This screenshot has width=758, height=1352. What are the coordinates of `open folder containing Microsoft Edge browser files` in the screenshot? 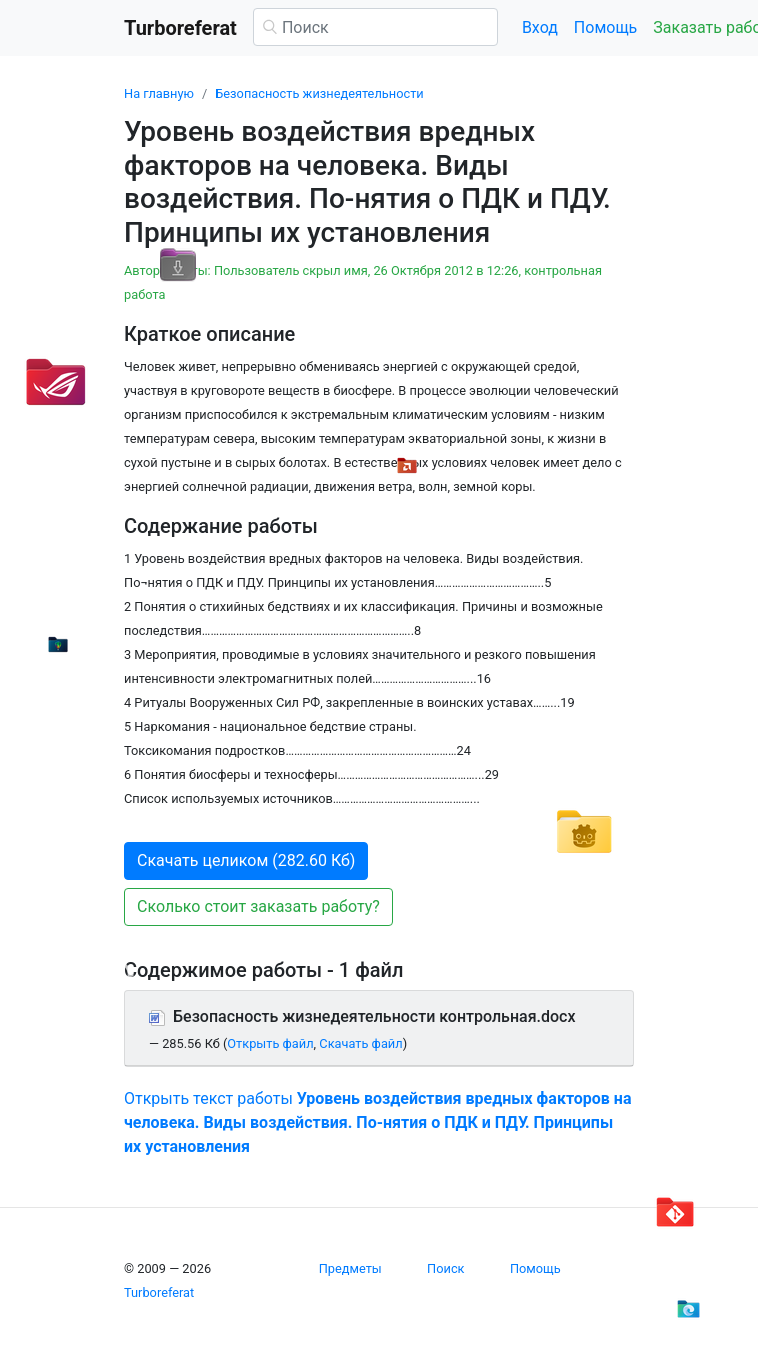 It's located at (688, 1309).